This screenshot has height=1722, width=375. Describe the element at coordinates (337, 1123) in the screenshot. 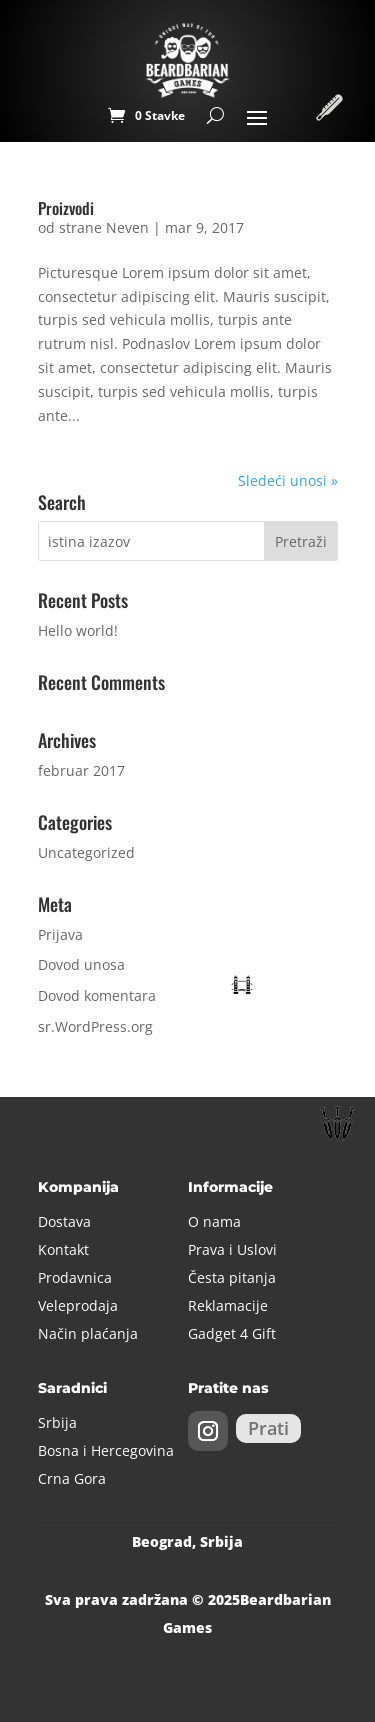

I see `select daggers as your weapon type` at that location.